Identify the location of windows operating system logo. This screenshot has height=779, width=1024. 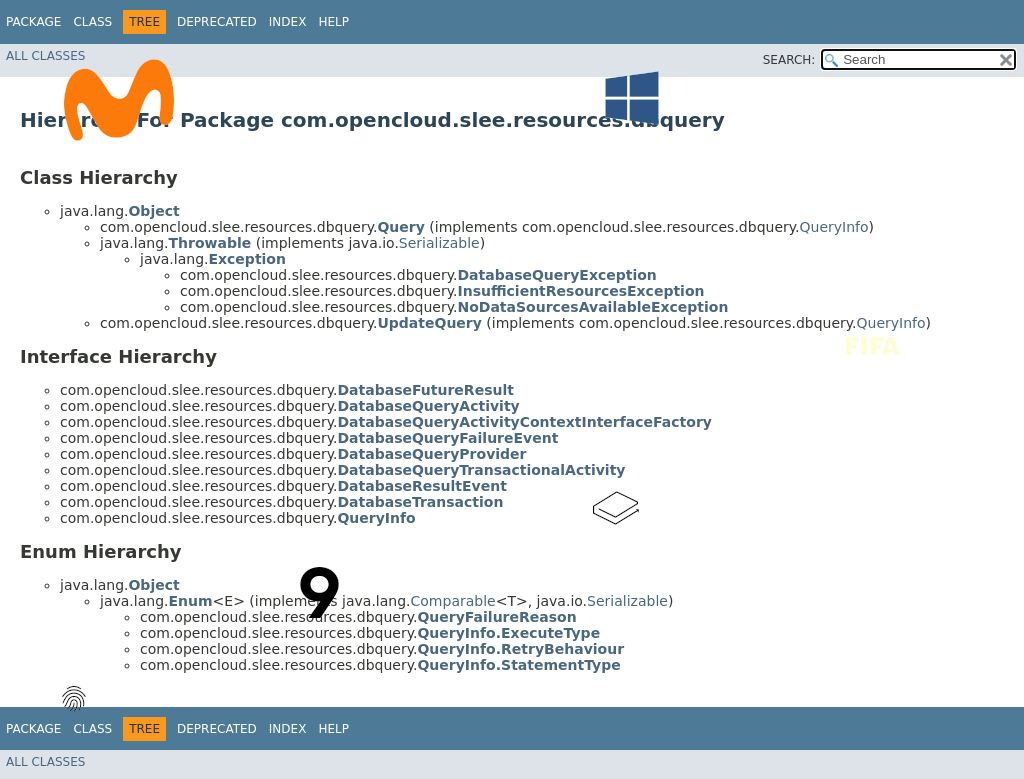
(632, 98).